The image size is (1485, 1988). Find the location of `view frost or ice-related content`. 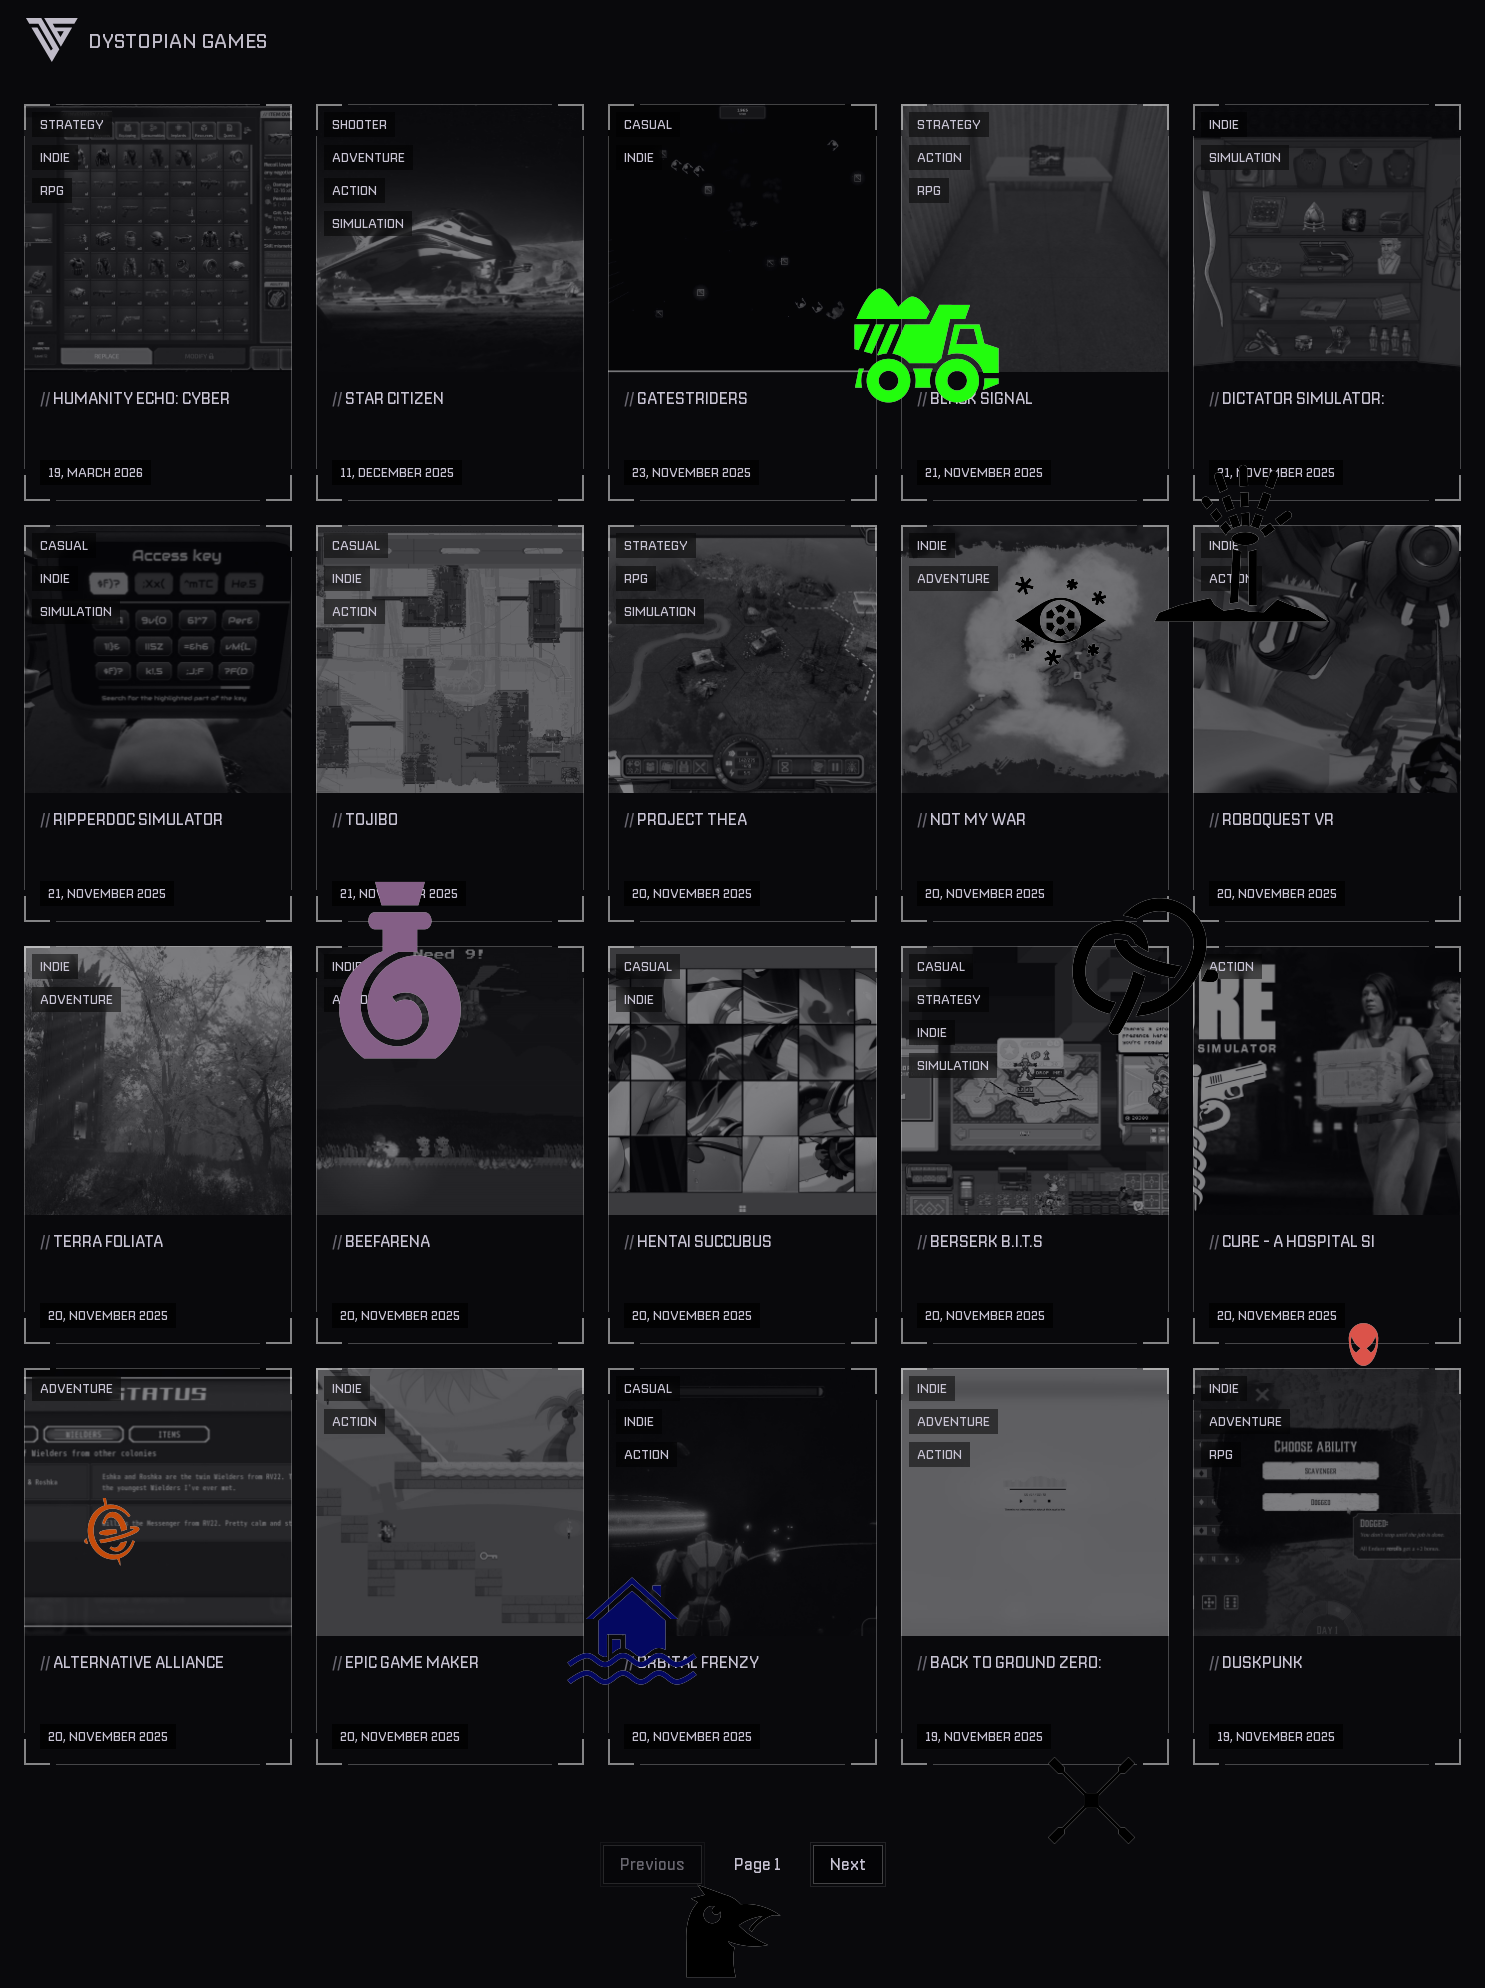

view frost or ice-related content is located at coordinates (1060, 620).